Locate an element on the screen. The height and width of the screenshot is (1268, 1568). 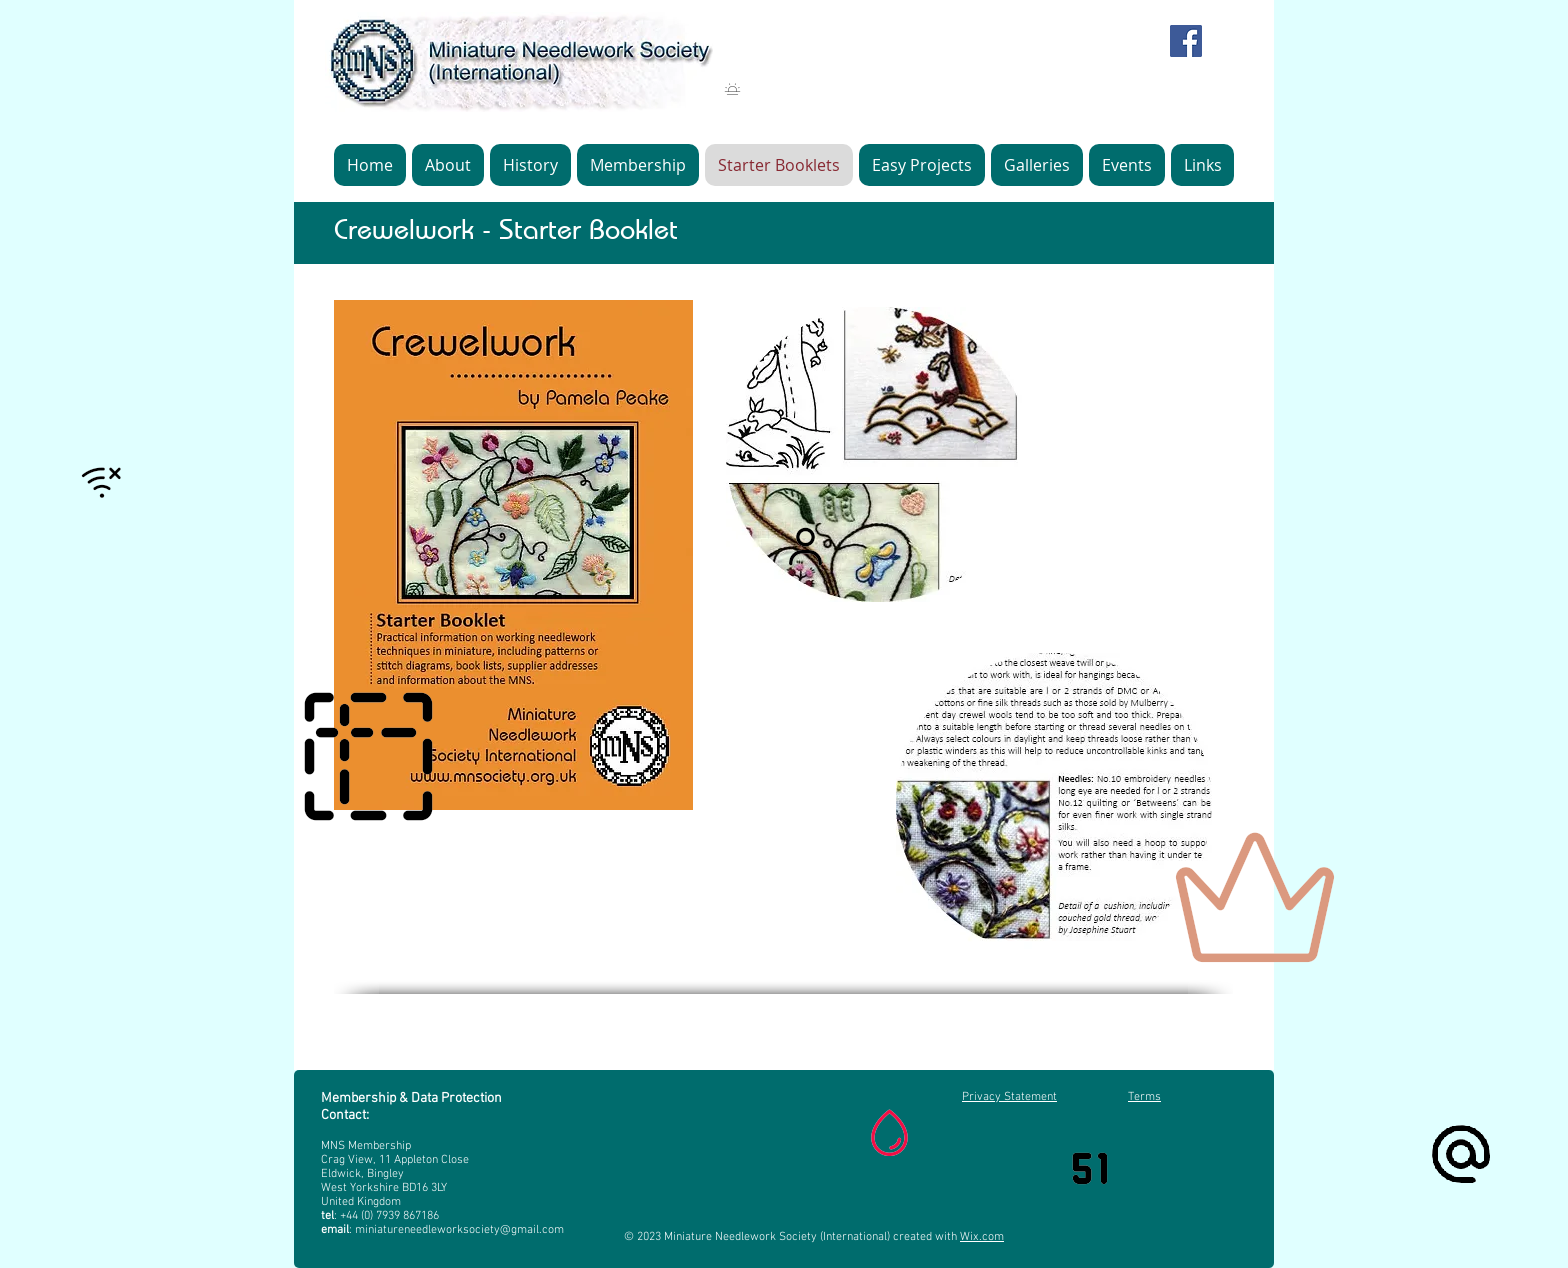
indicates item number 51 in a list or sequence is located at coordinates (1091, 1168).